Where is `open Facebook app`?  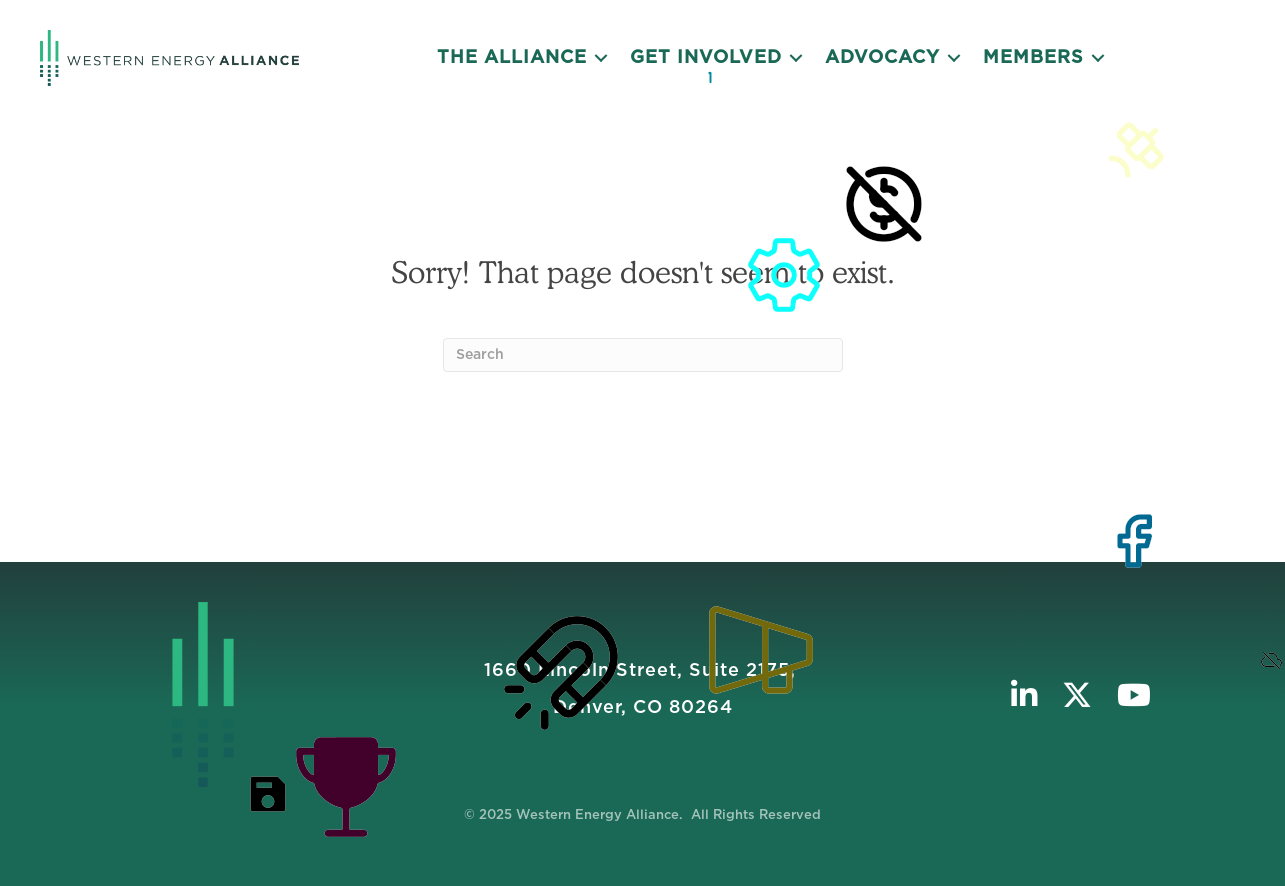
open Facebook app is located at coordinates (1136, 541).